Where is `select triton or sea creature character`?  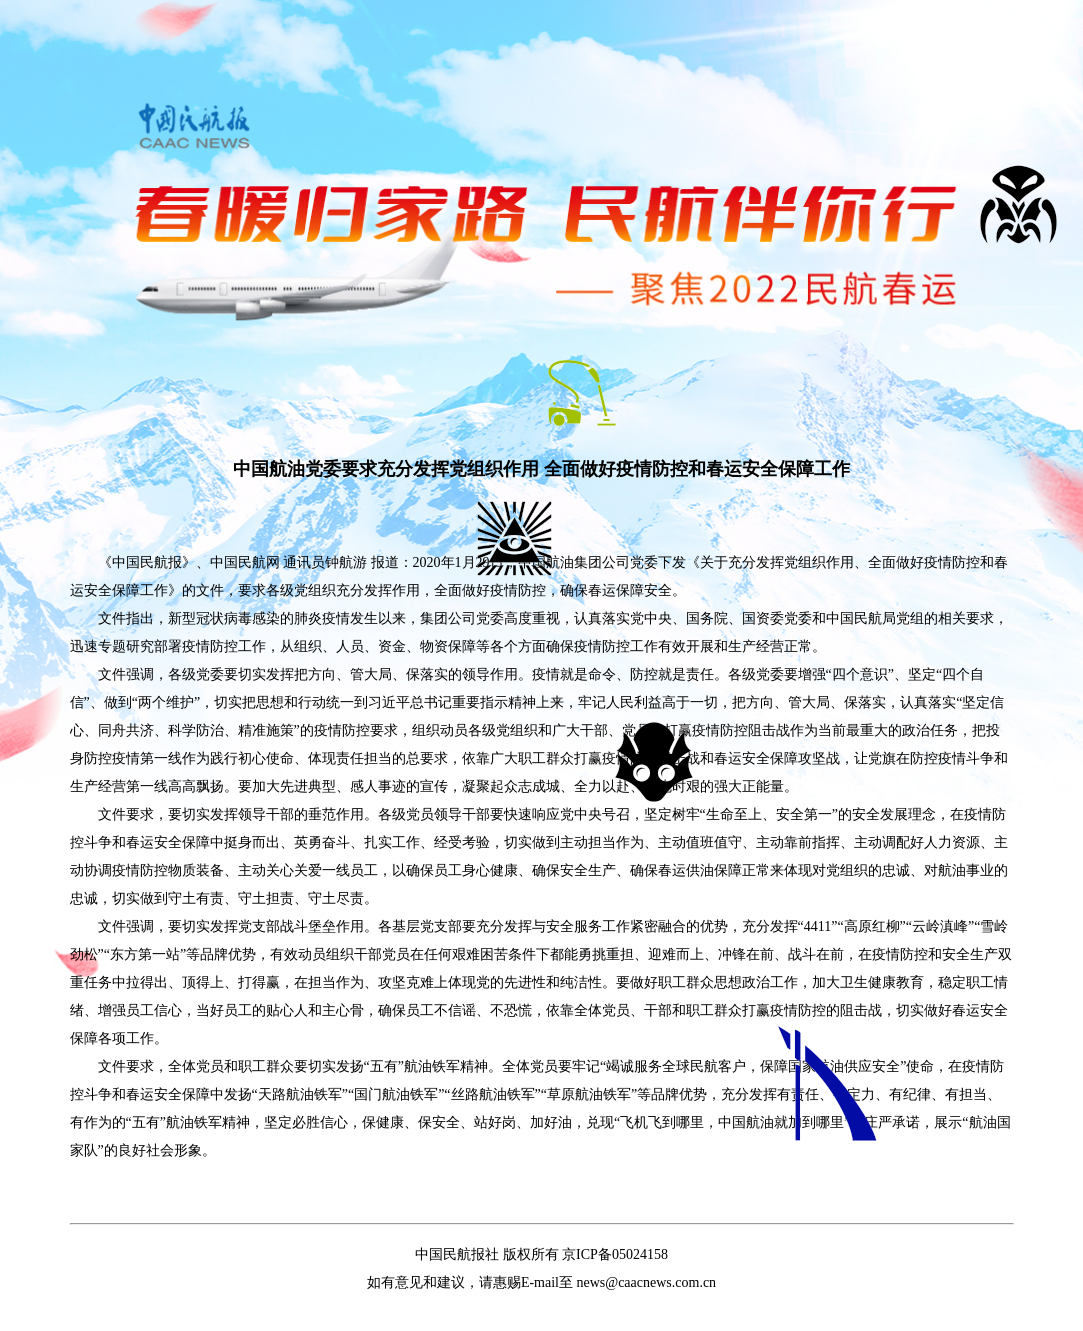 select triton or sea creature character is located at coordinates (654, 762).